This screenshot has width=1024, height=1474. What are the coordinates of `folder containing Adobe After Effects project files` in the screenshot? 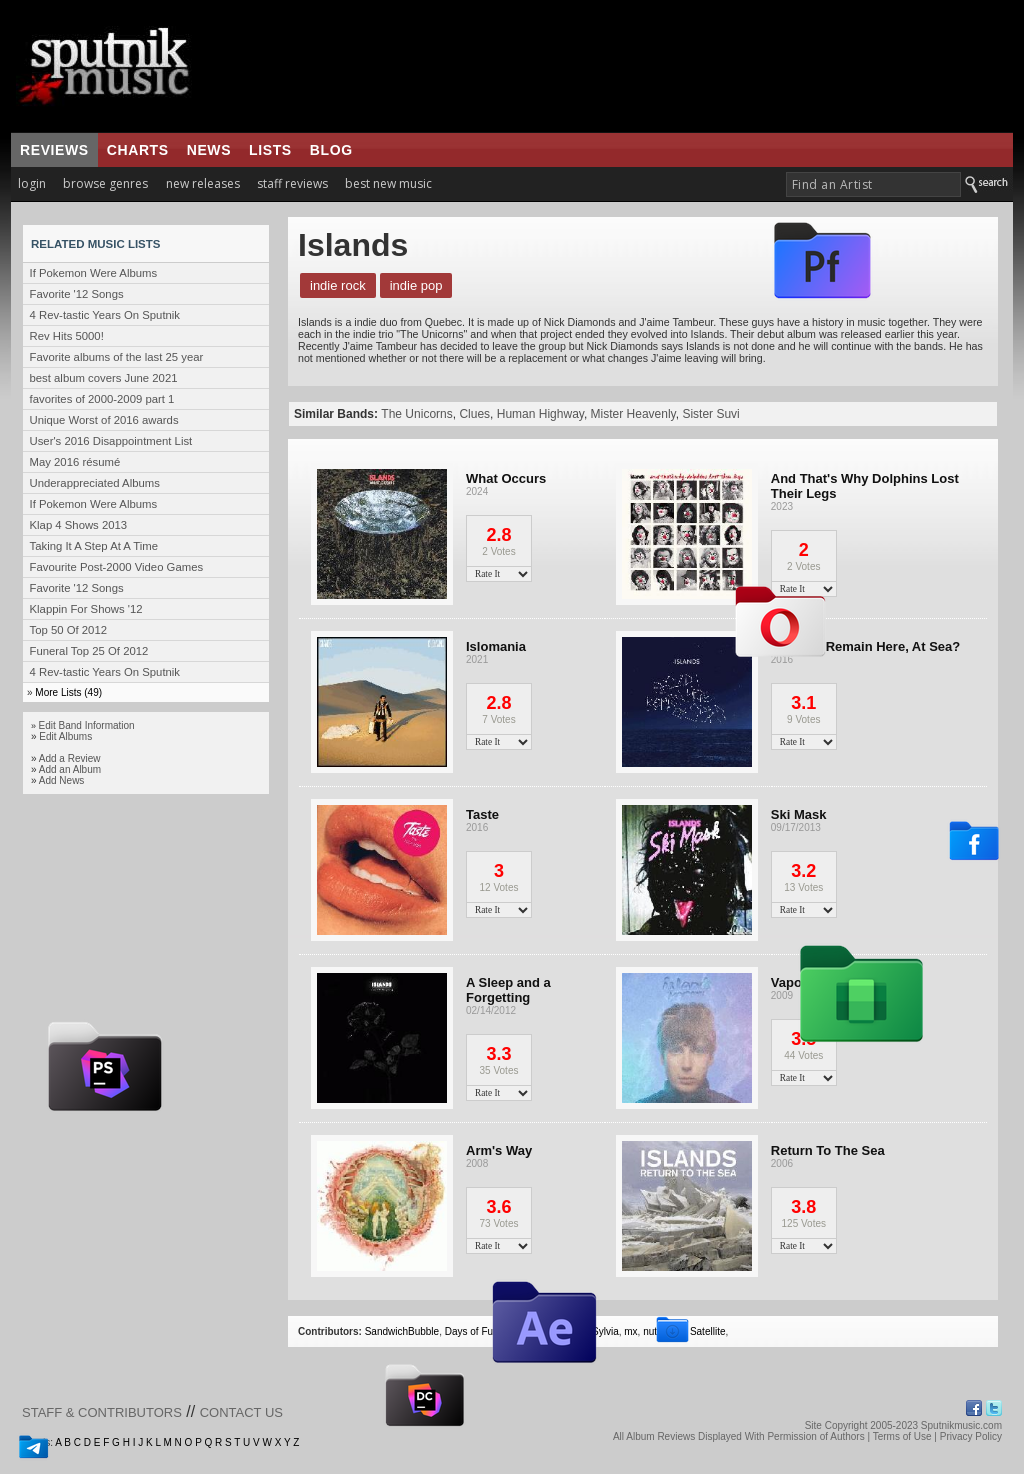 It's located at (544, 1325).